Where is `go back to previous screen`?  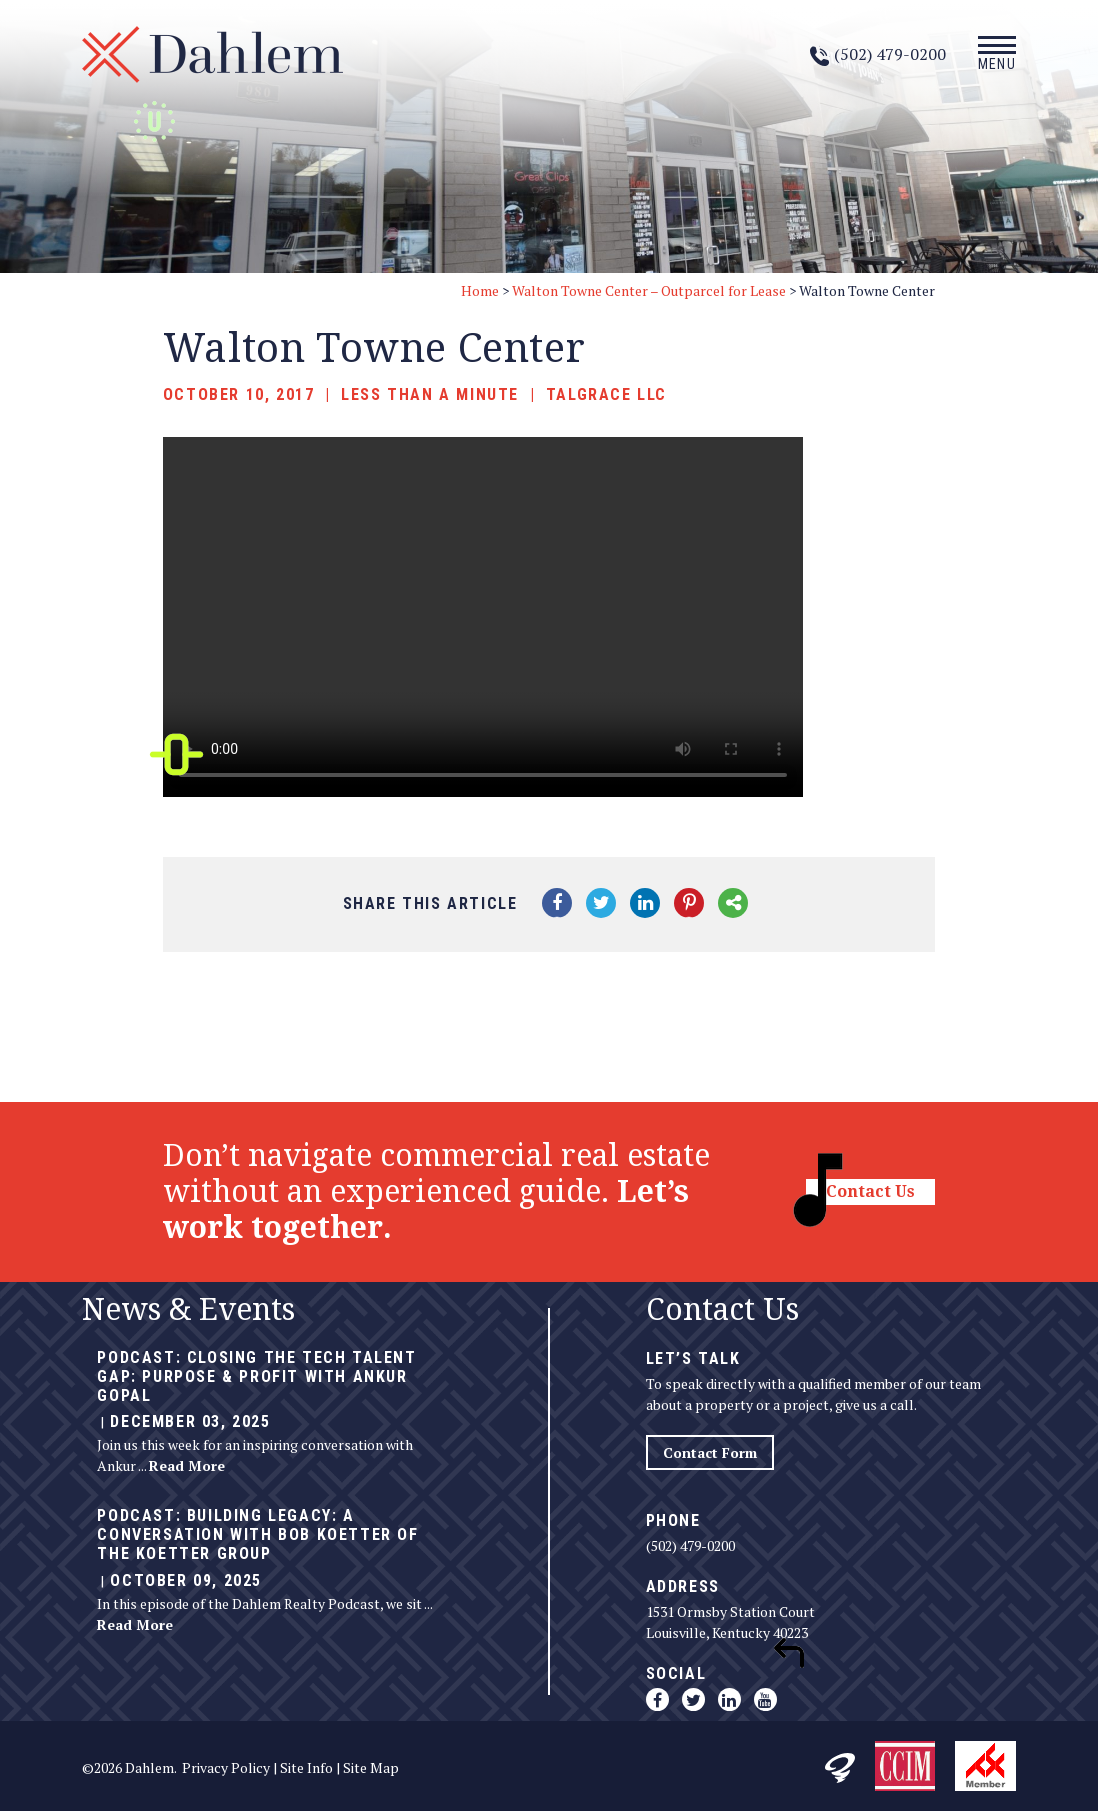 go back to previous screen is located at coordinates (790, 1654).